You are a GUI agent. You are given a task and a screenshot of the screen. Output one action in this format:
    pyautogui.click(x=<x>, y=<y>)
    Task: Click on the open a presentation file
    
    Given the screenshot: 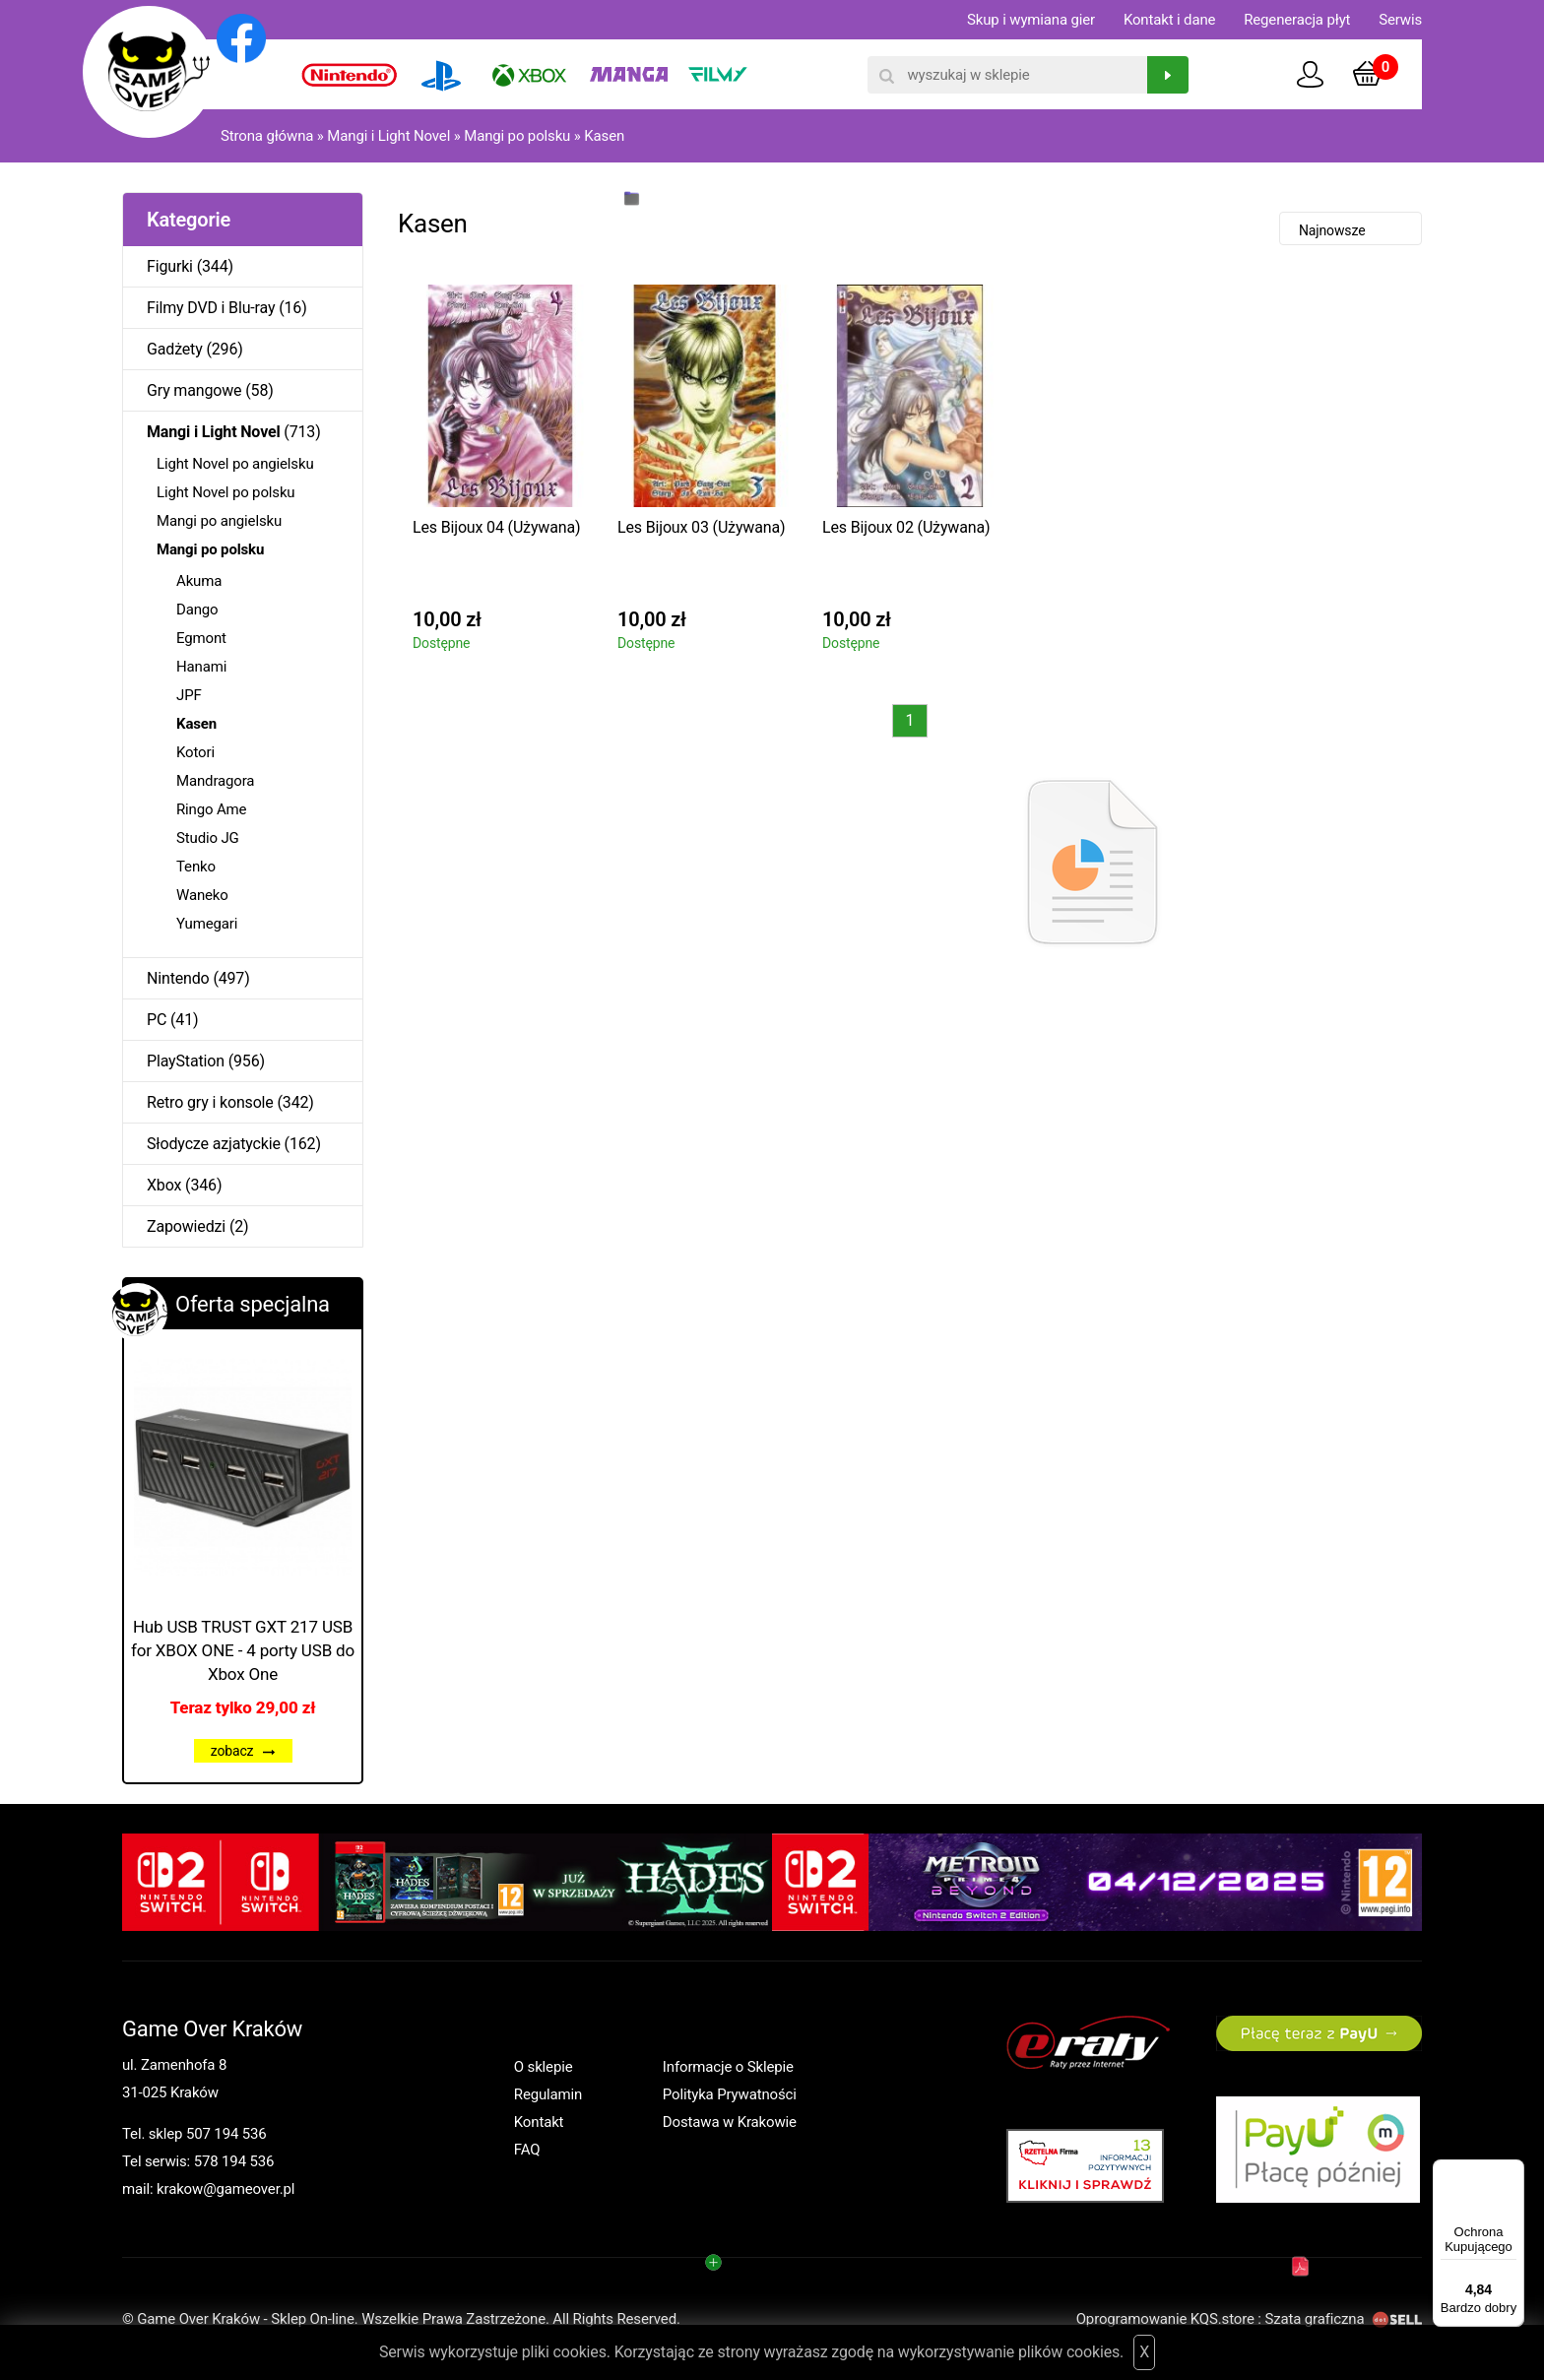 What is the action you would take?
    pyautogui.click(x=1092, y=862)
    